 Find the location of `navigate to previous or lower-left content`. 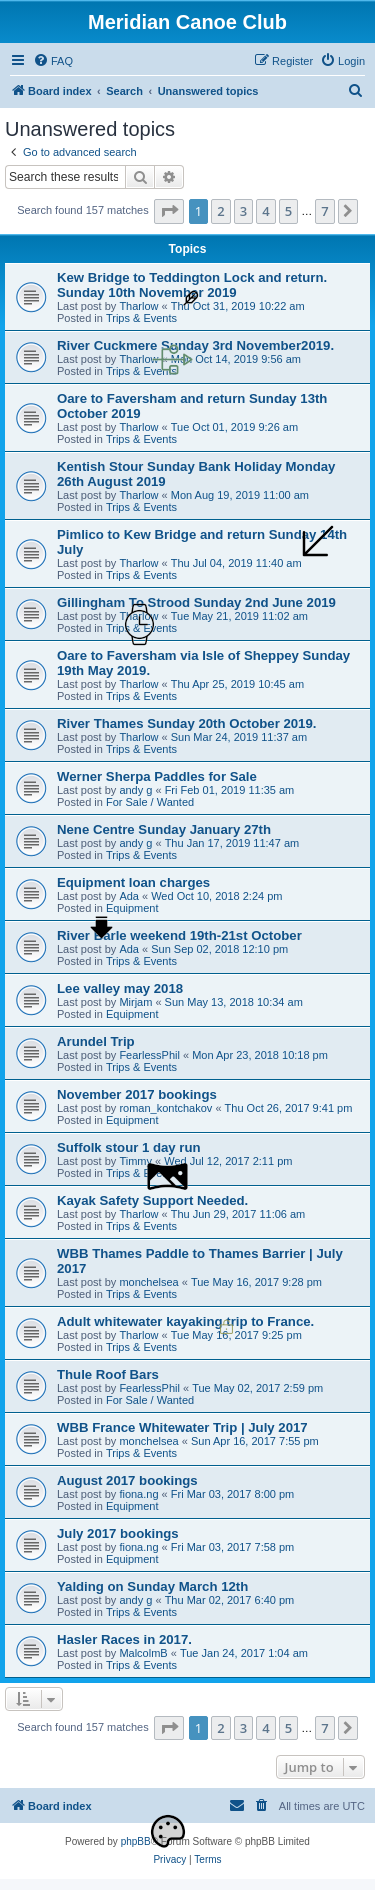

navigate to previous or lower-left content is located at coordinates (318, 541).